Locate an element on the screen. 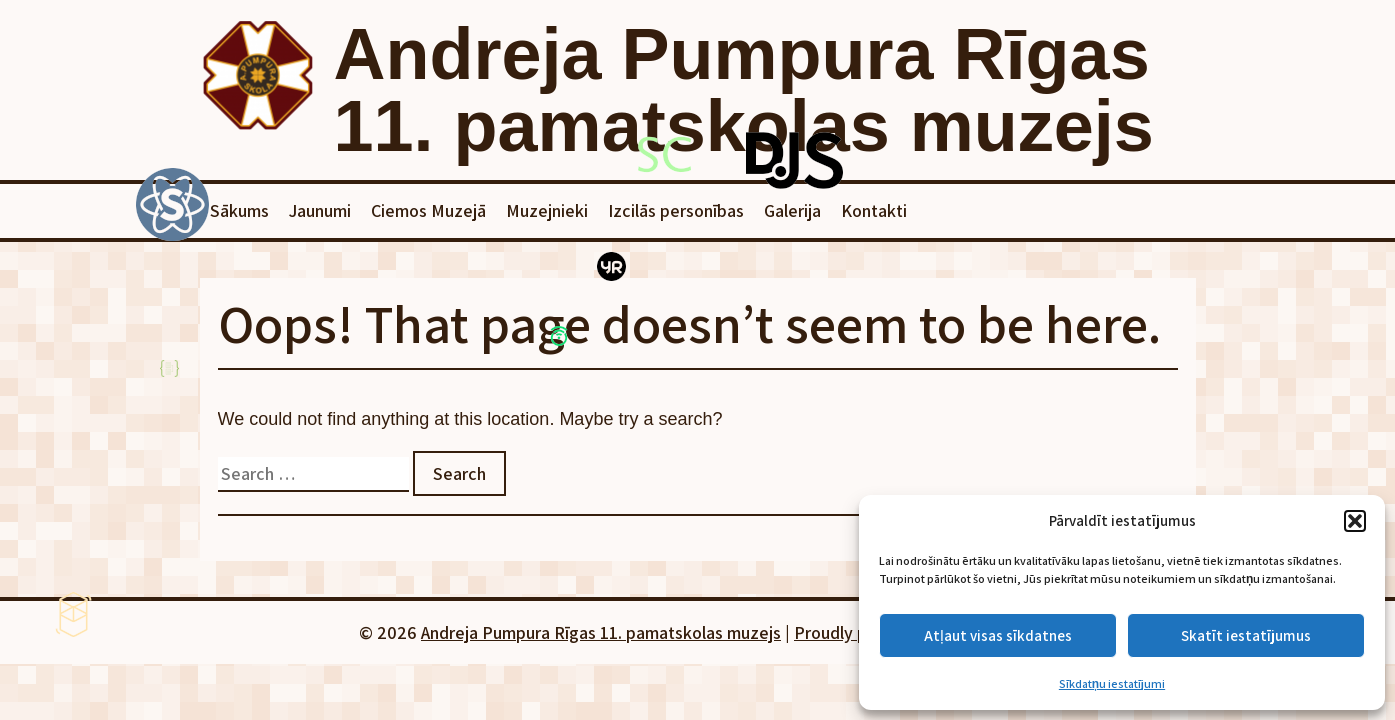  semantic ui react library logo is located at coordinates (172, 204).